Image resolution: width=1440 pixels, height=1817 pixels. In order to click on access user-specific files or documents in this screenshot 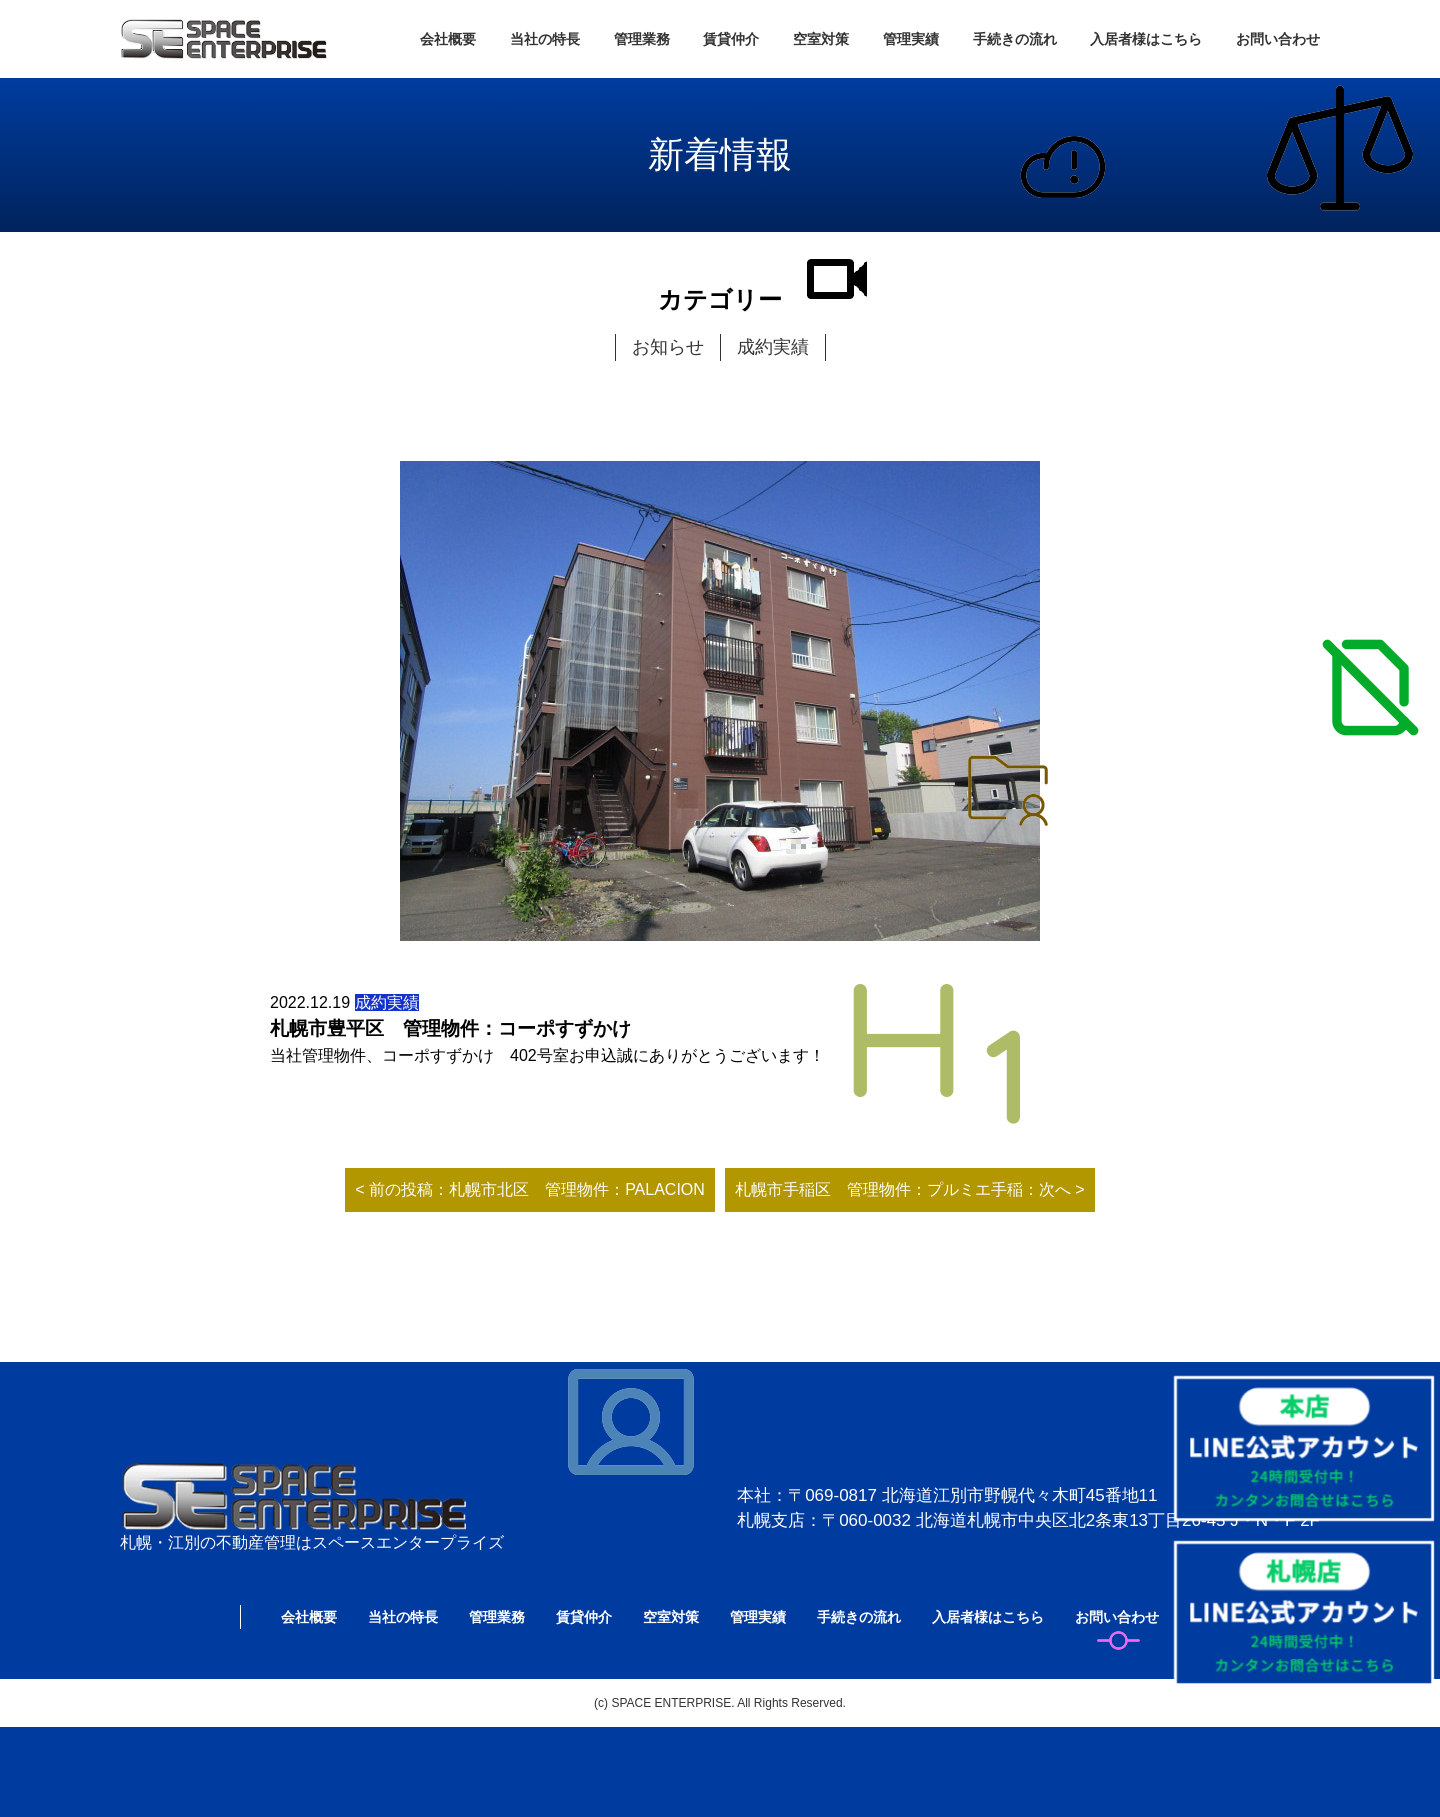, I will do `click(1008, 786)`.